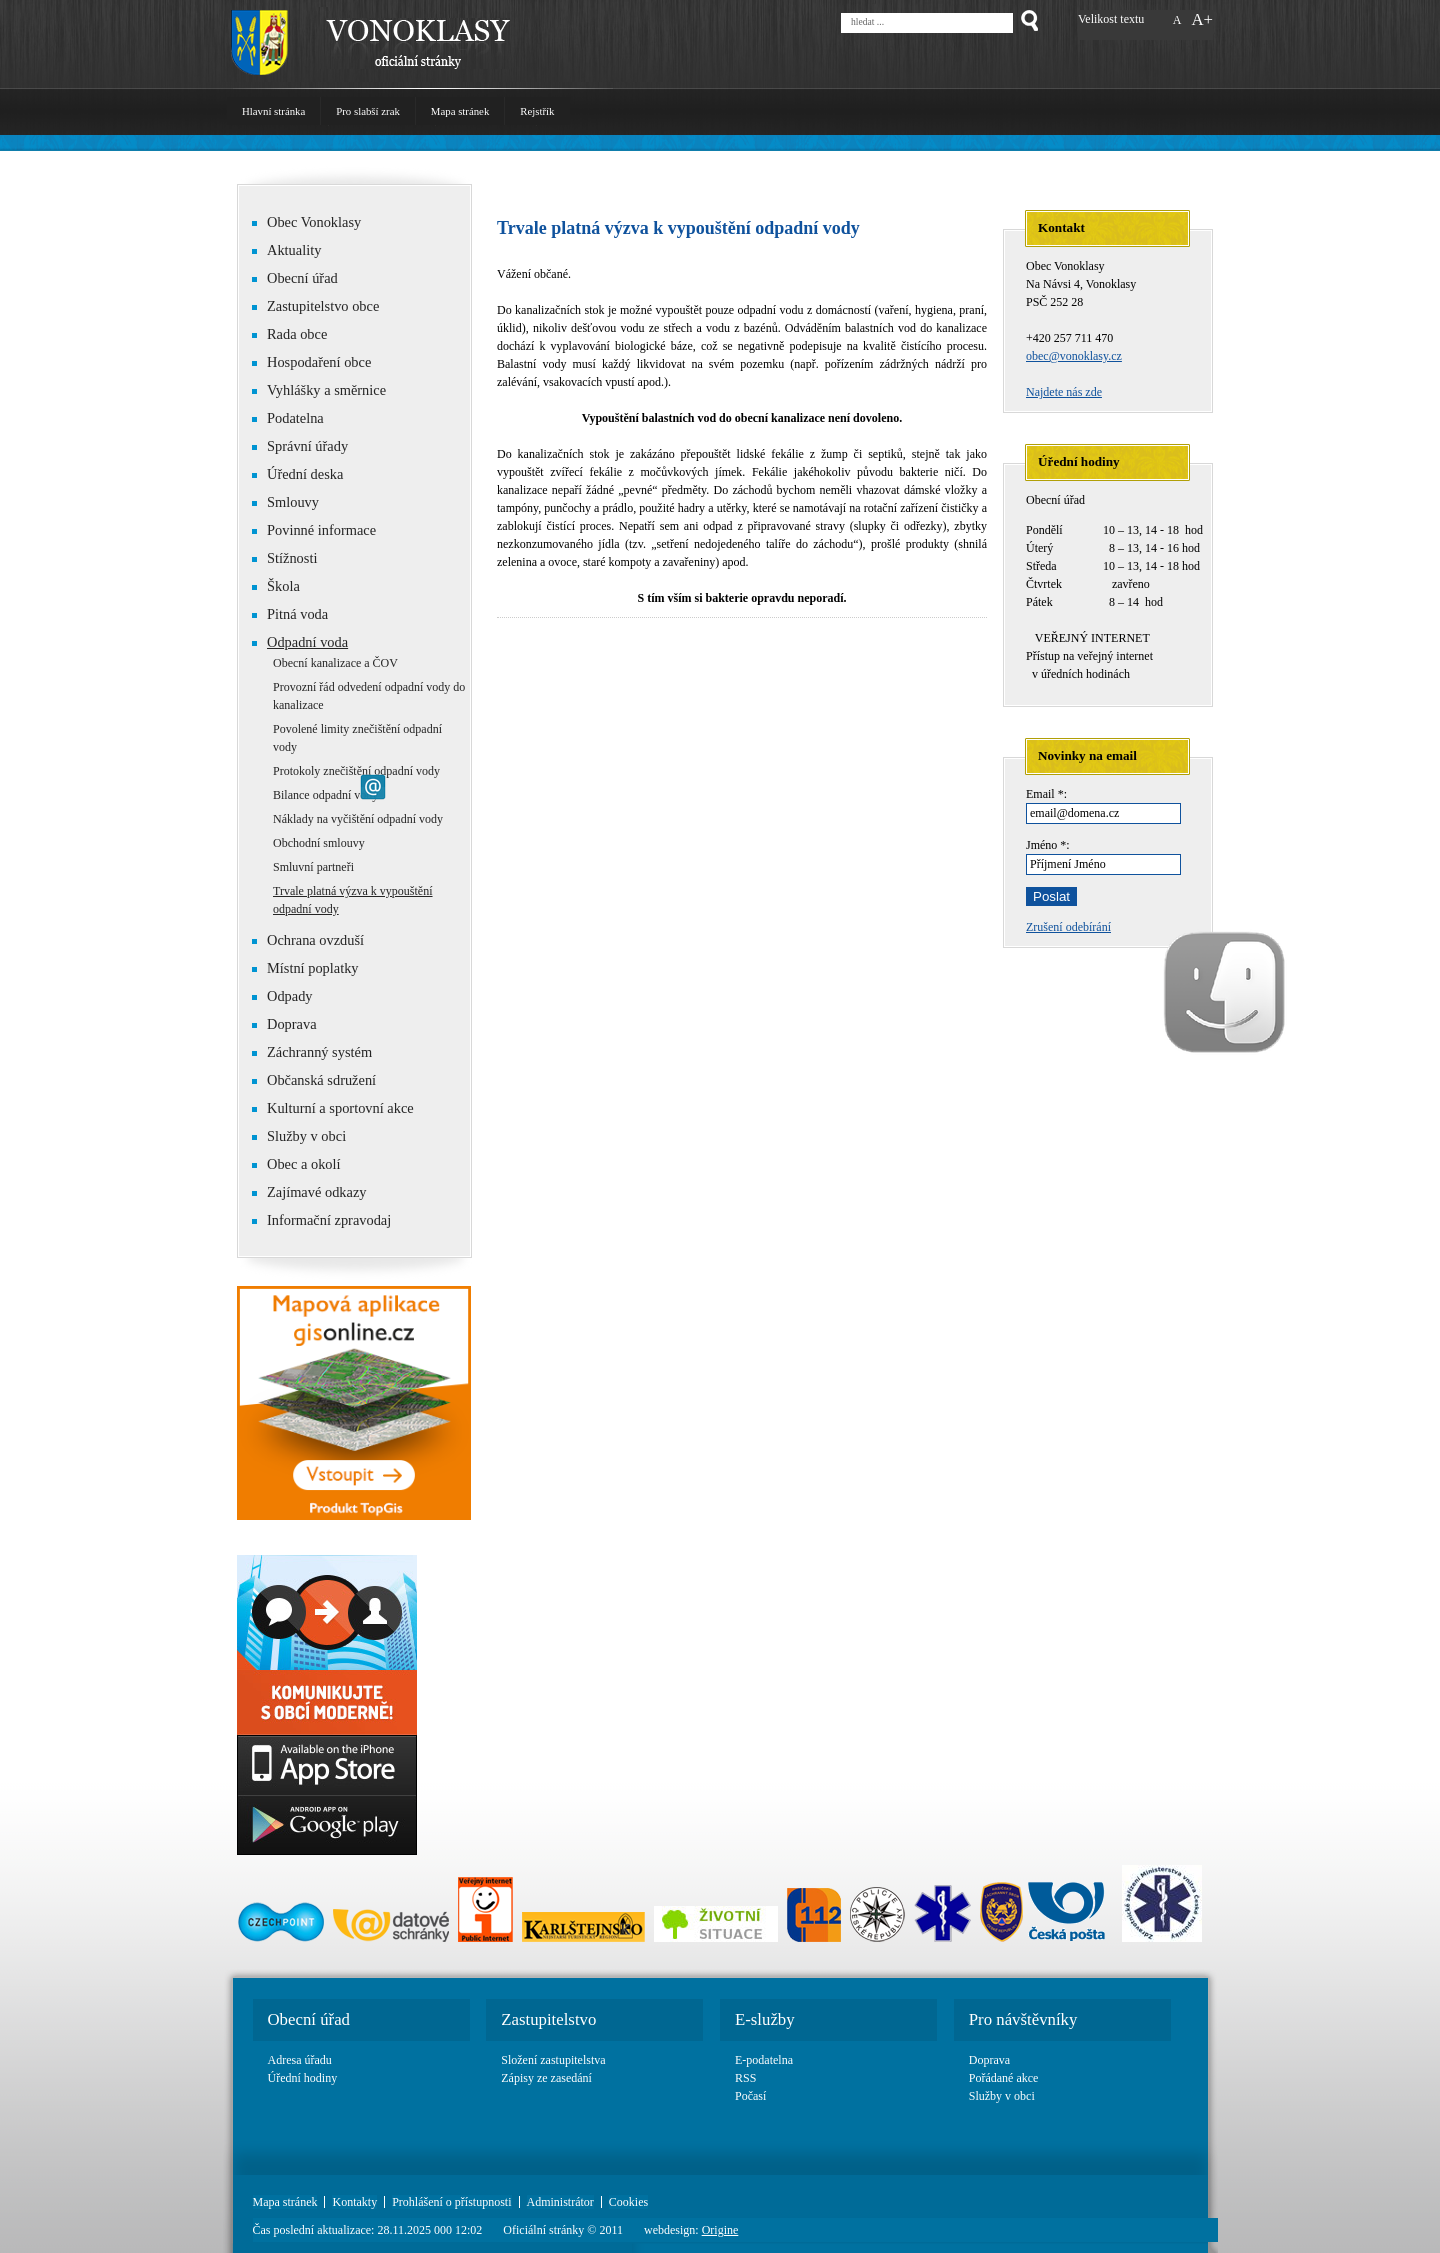  What do you see at coordinates (373, 787) in the screenshot?
I see `manage online accounts and connected services` at bounding box center [373, 787].